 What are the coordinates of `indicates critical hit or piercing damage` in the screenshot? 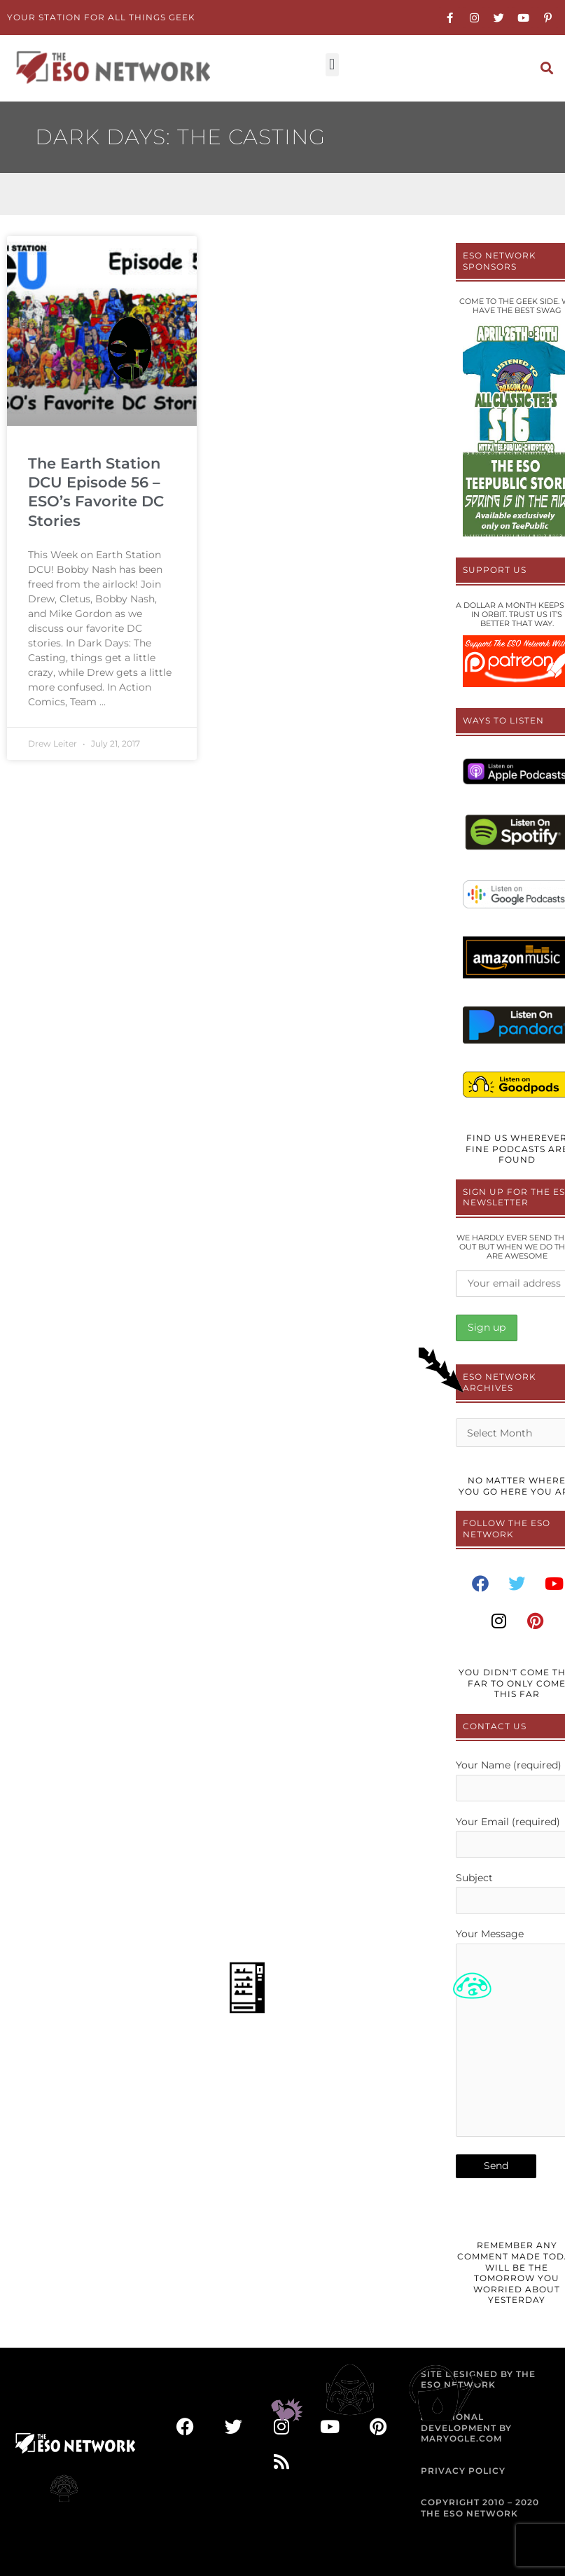 It's located at (441, 1370).